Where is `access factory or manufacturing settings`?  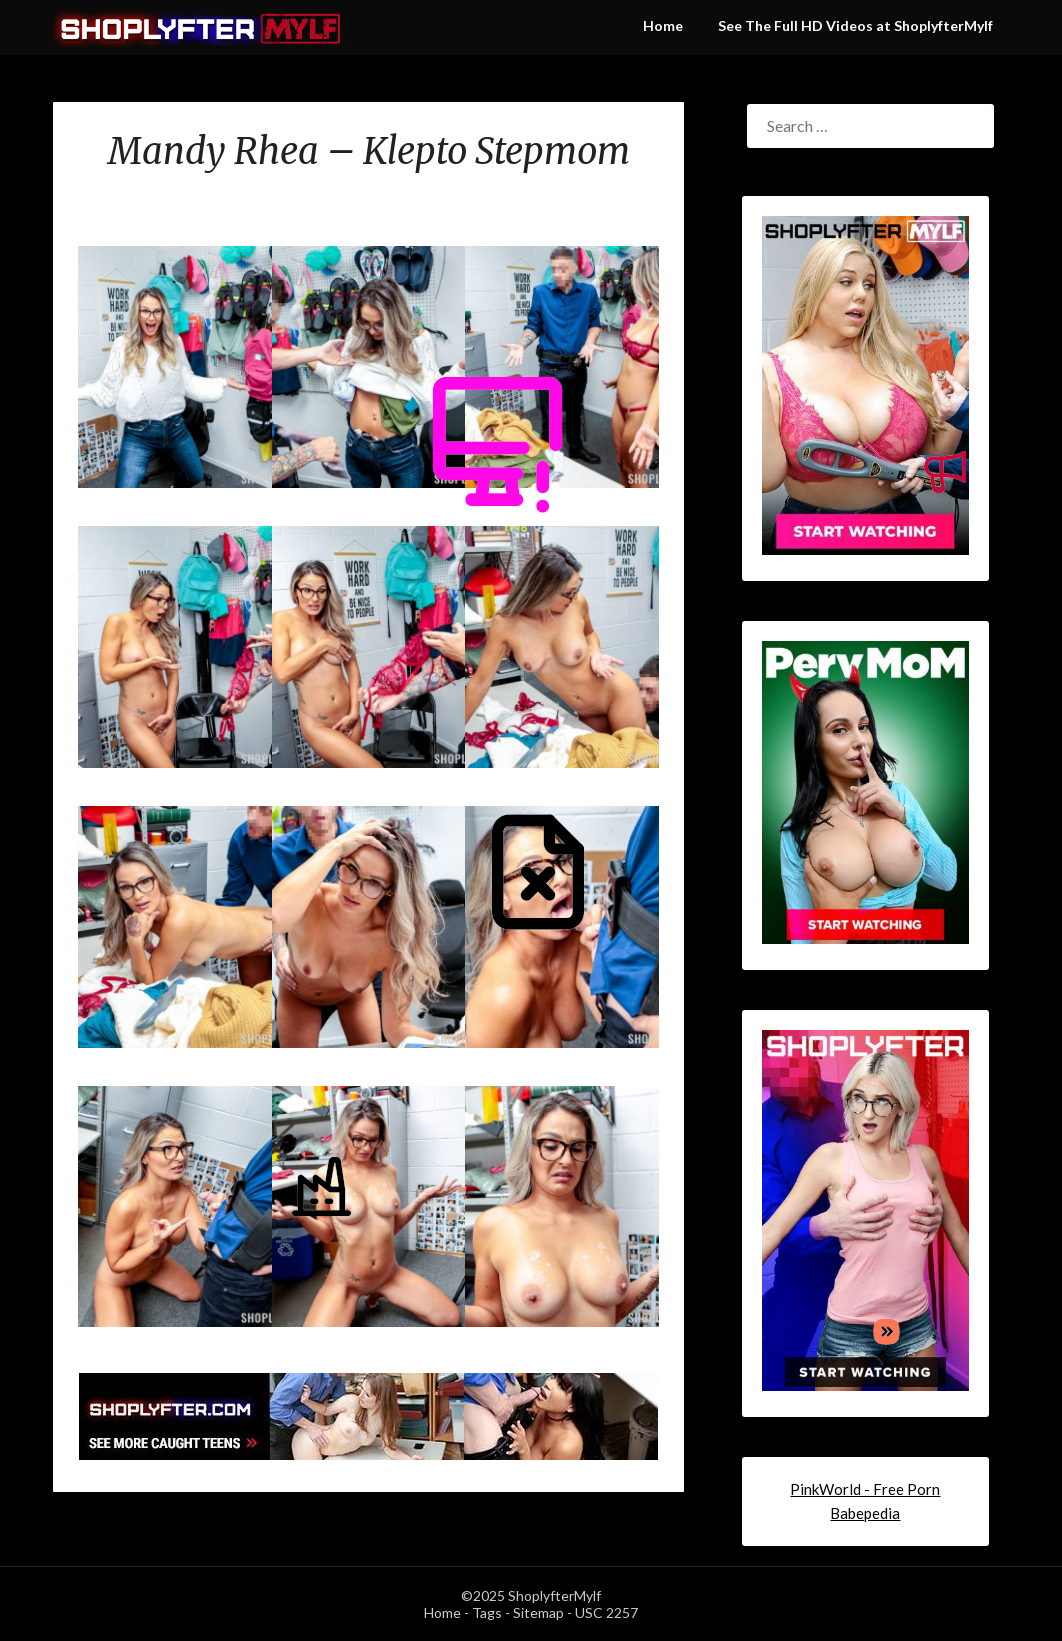
access factory or manufacturing settings is located at coordinates (321, 1186).